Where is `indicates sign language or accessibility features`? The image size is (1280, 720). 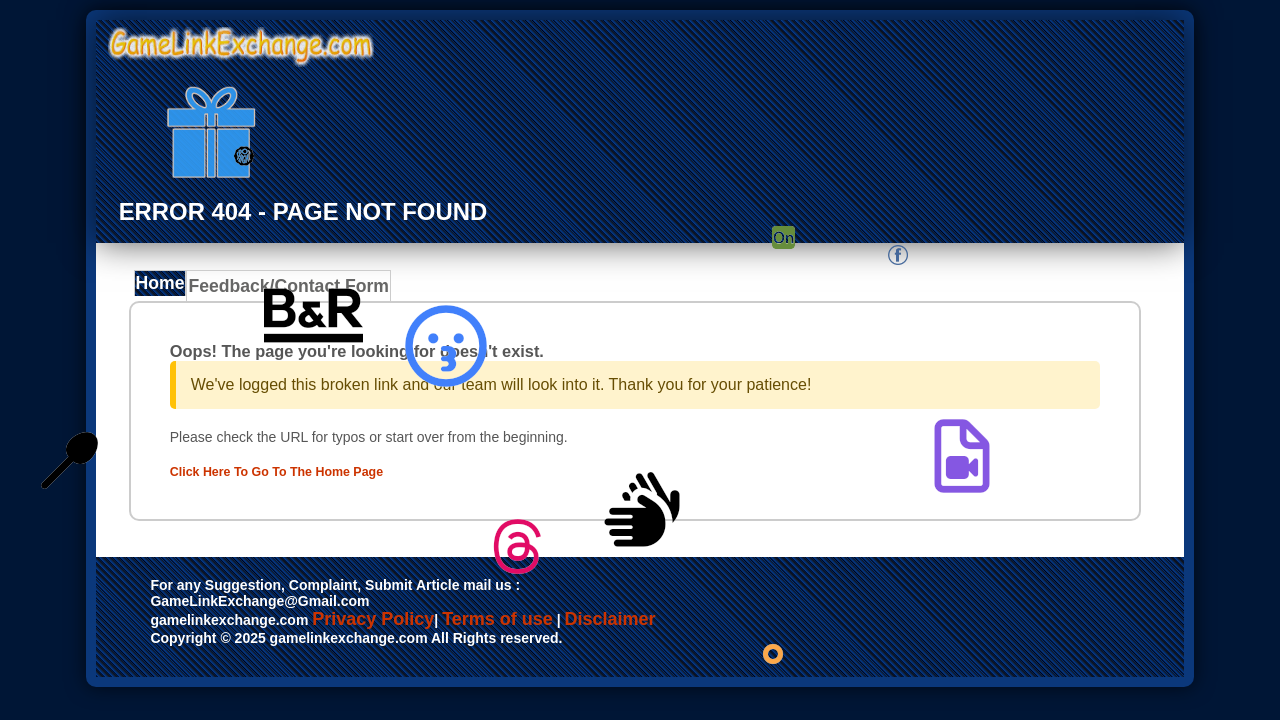 indicates sign language or accessibility features is located at coordinates (642, 509).